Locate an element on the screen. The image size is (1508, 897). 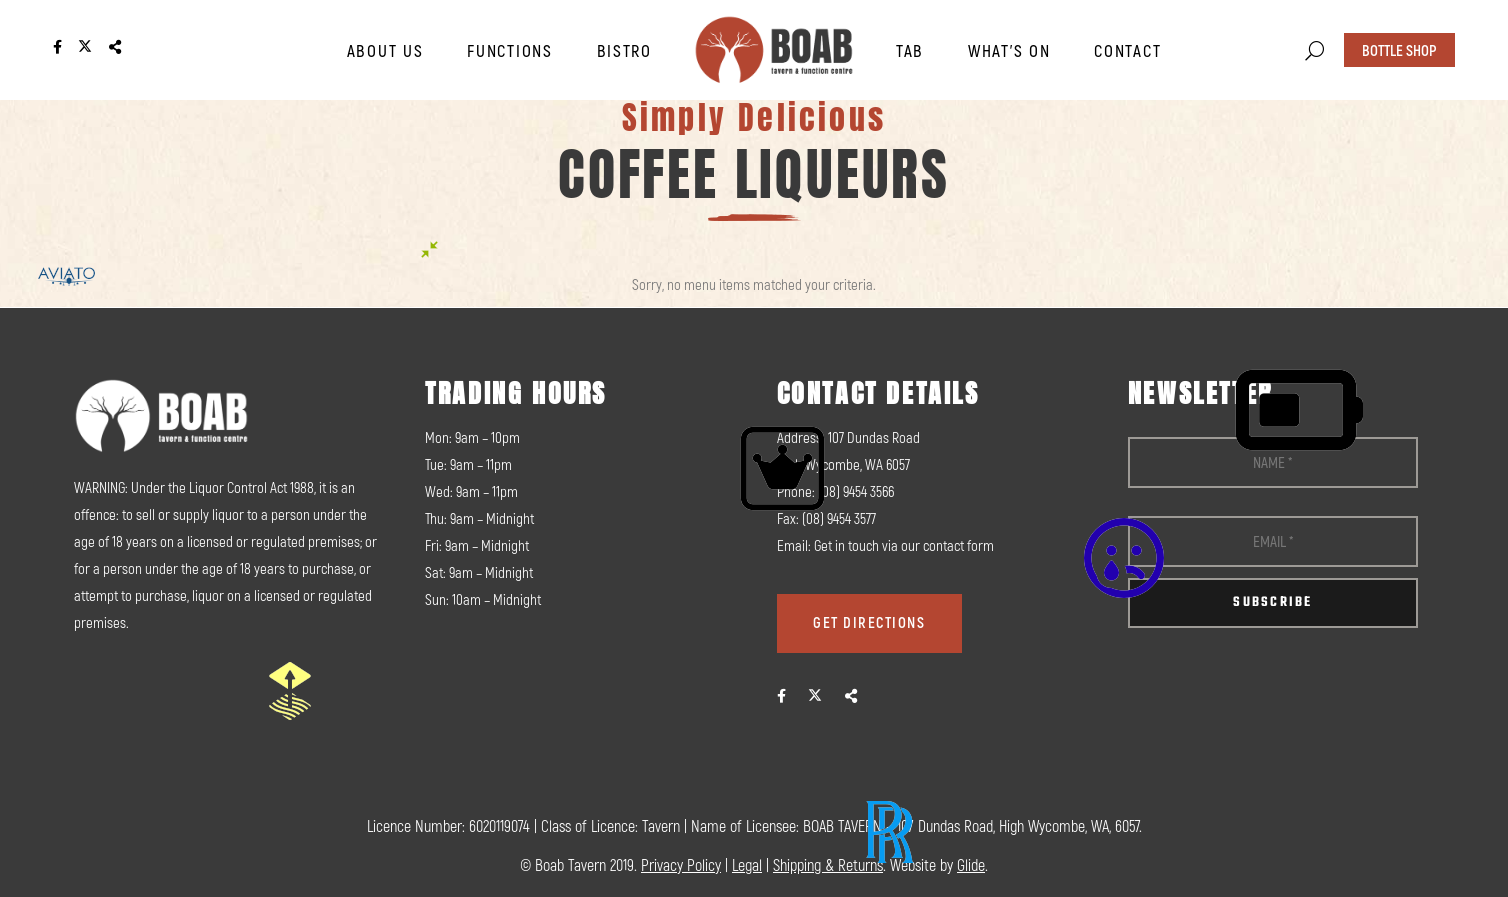
aviato company logo from the tv series silicon valley is located at coordinates (66, 276).